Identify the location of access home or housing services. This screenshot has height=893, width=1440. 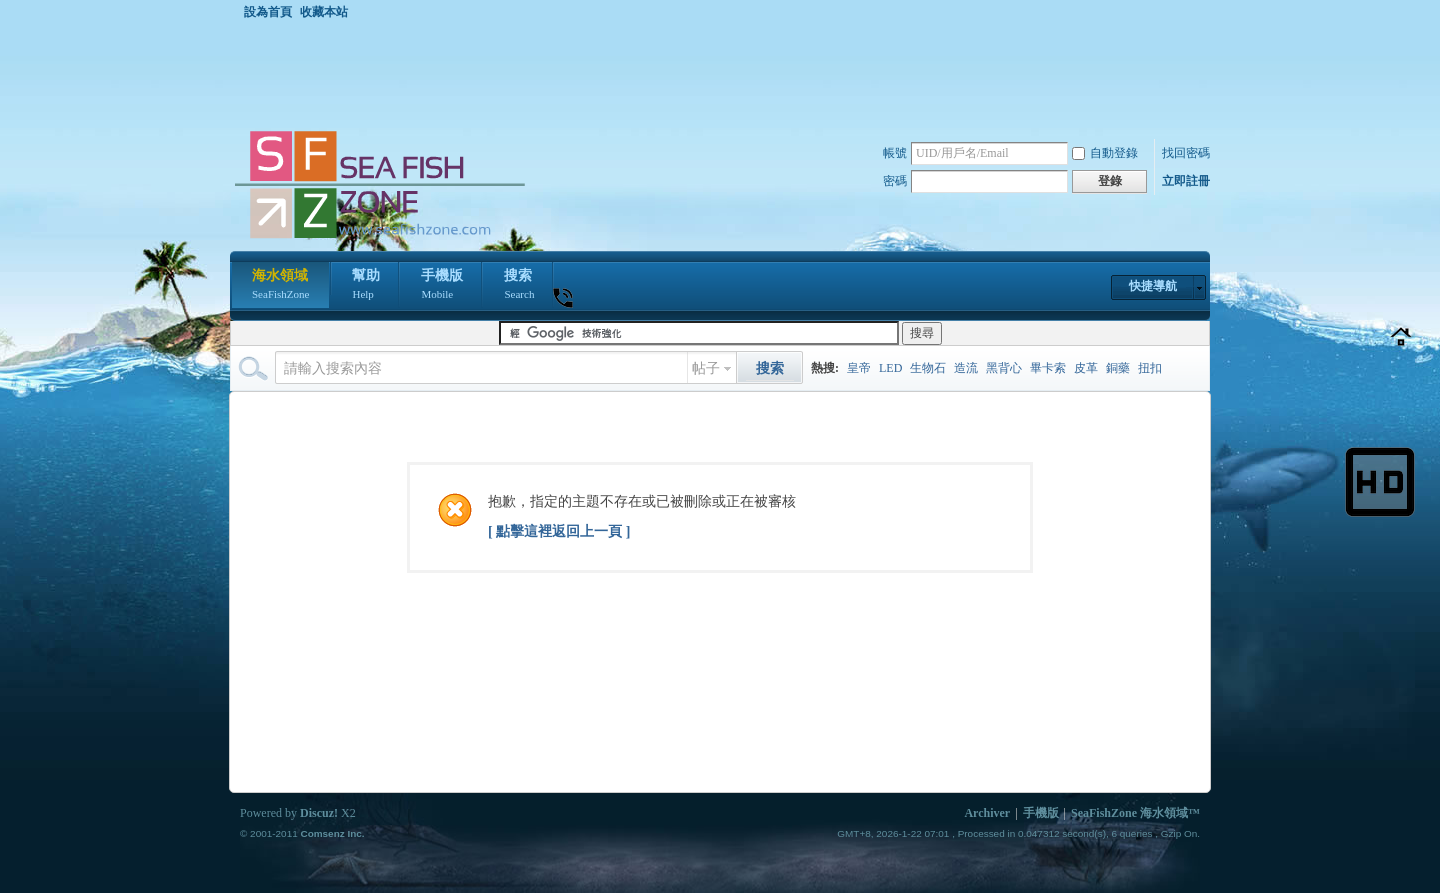
(1401, 337).